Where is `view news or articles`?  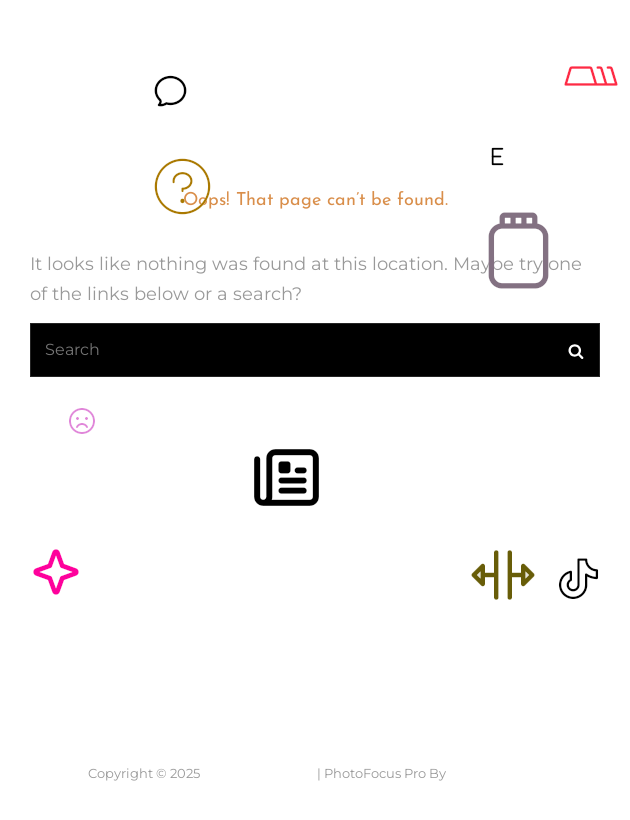
view news or articles is located at coordinates (286, 477).